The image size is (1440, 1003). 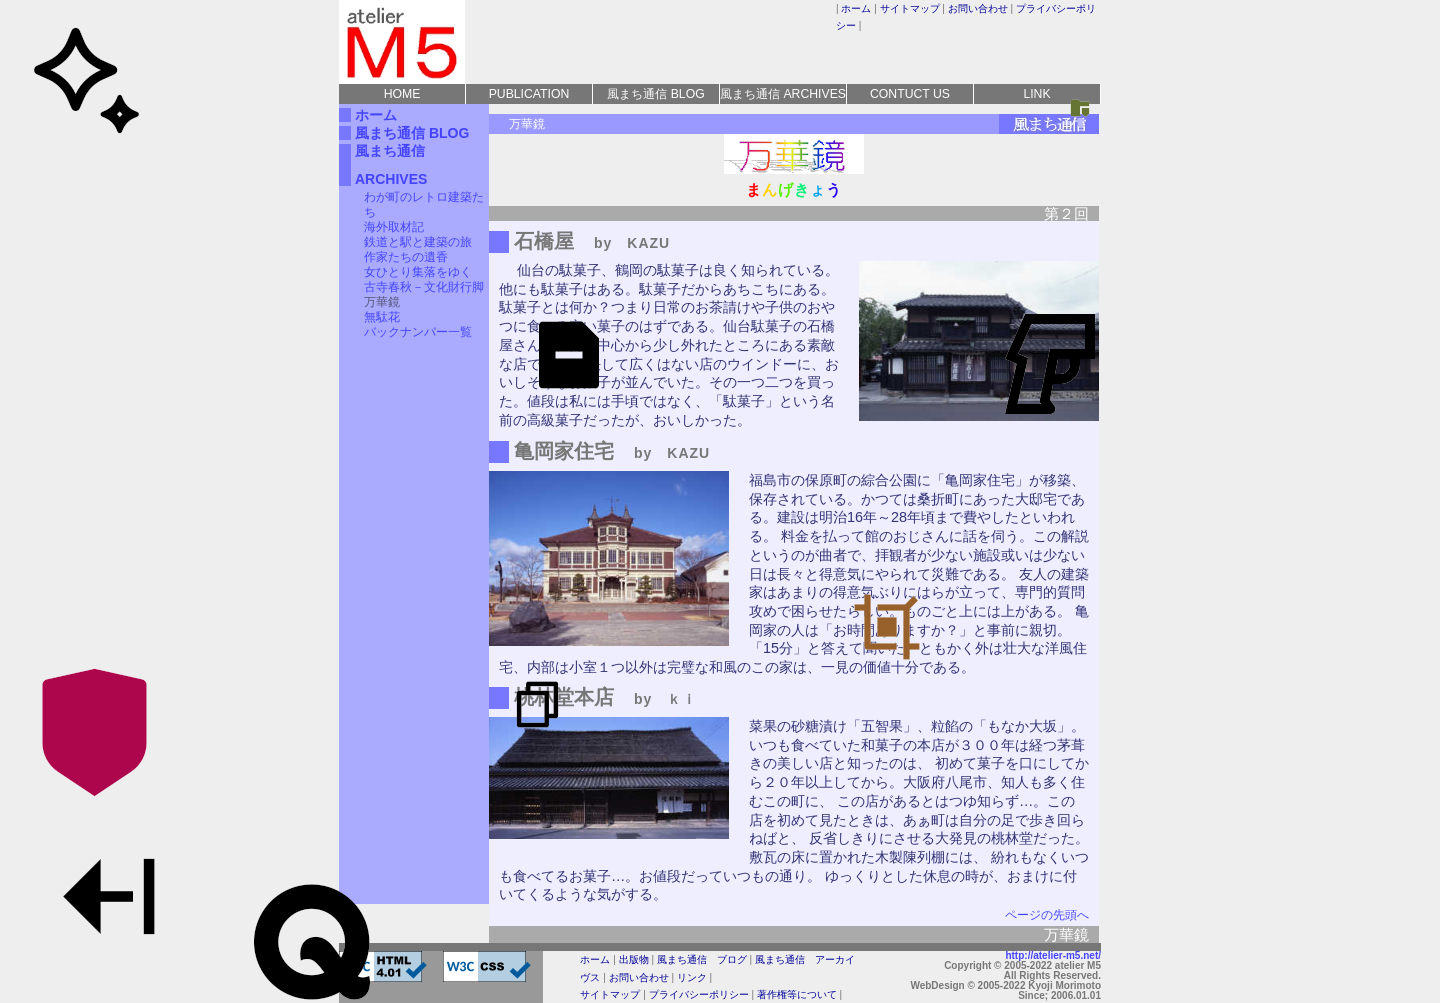 I want to click on open qase test management platform, so click(x=312, y=942).